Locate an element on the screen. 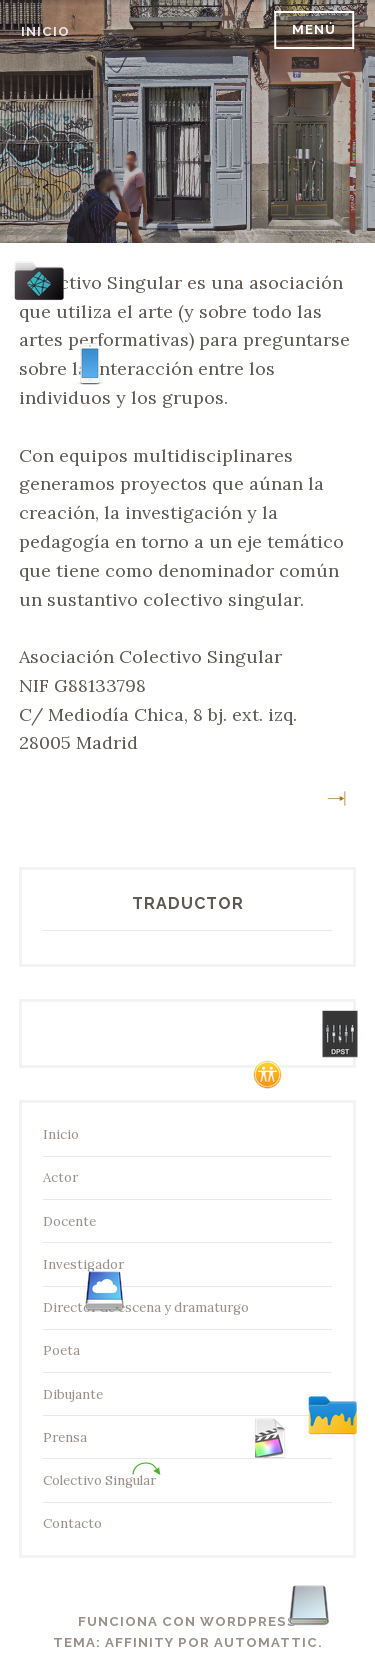 This screenshot has height=1675, width=375. create a new video project in iMovie is located at coordinates (270, 1439).